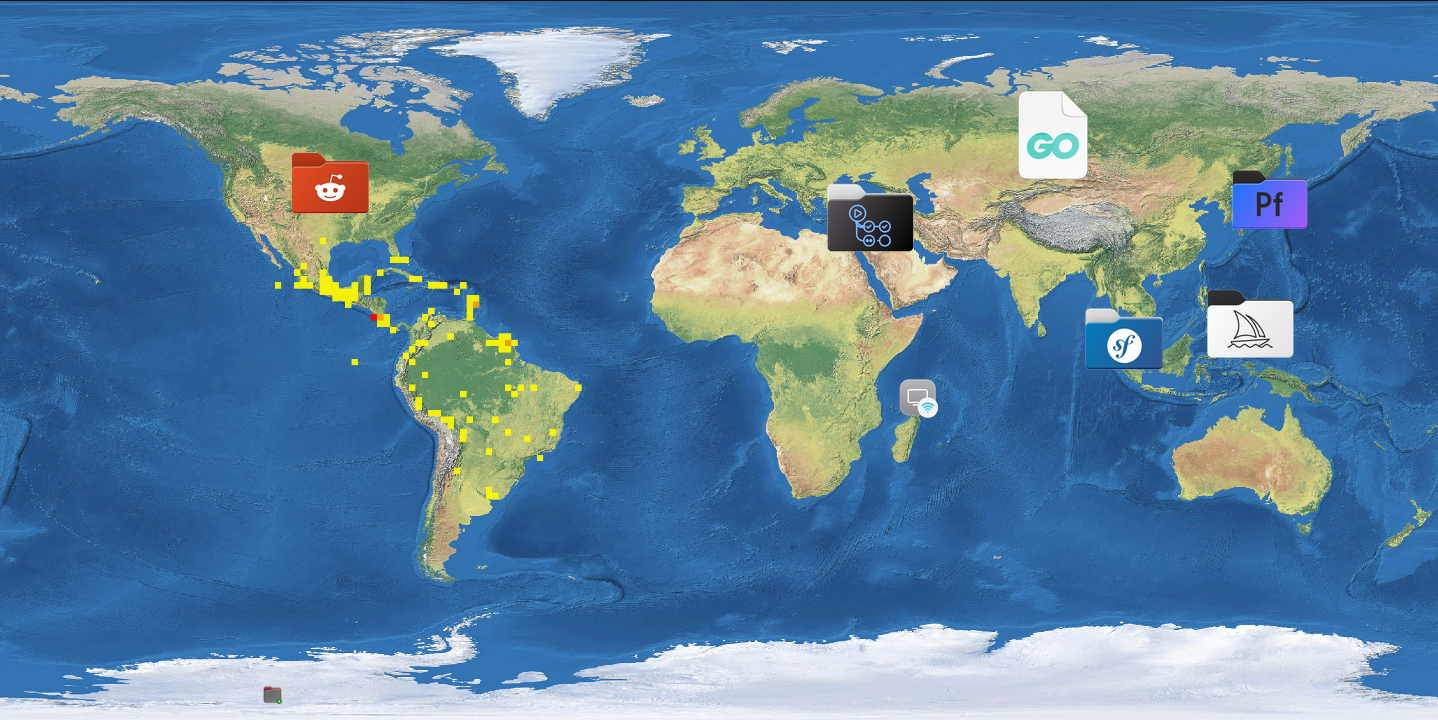  Describe the element at coordinates (1269, 201) in the screenshot. I see `open Adobe Portfolio project folder` at that location.